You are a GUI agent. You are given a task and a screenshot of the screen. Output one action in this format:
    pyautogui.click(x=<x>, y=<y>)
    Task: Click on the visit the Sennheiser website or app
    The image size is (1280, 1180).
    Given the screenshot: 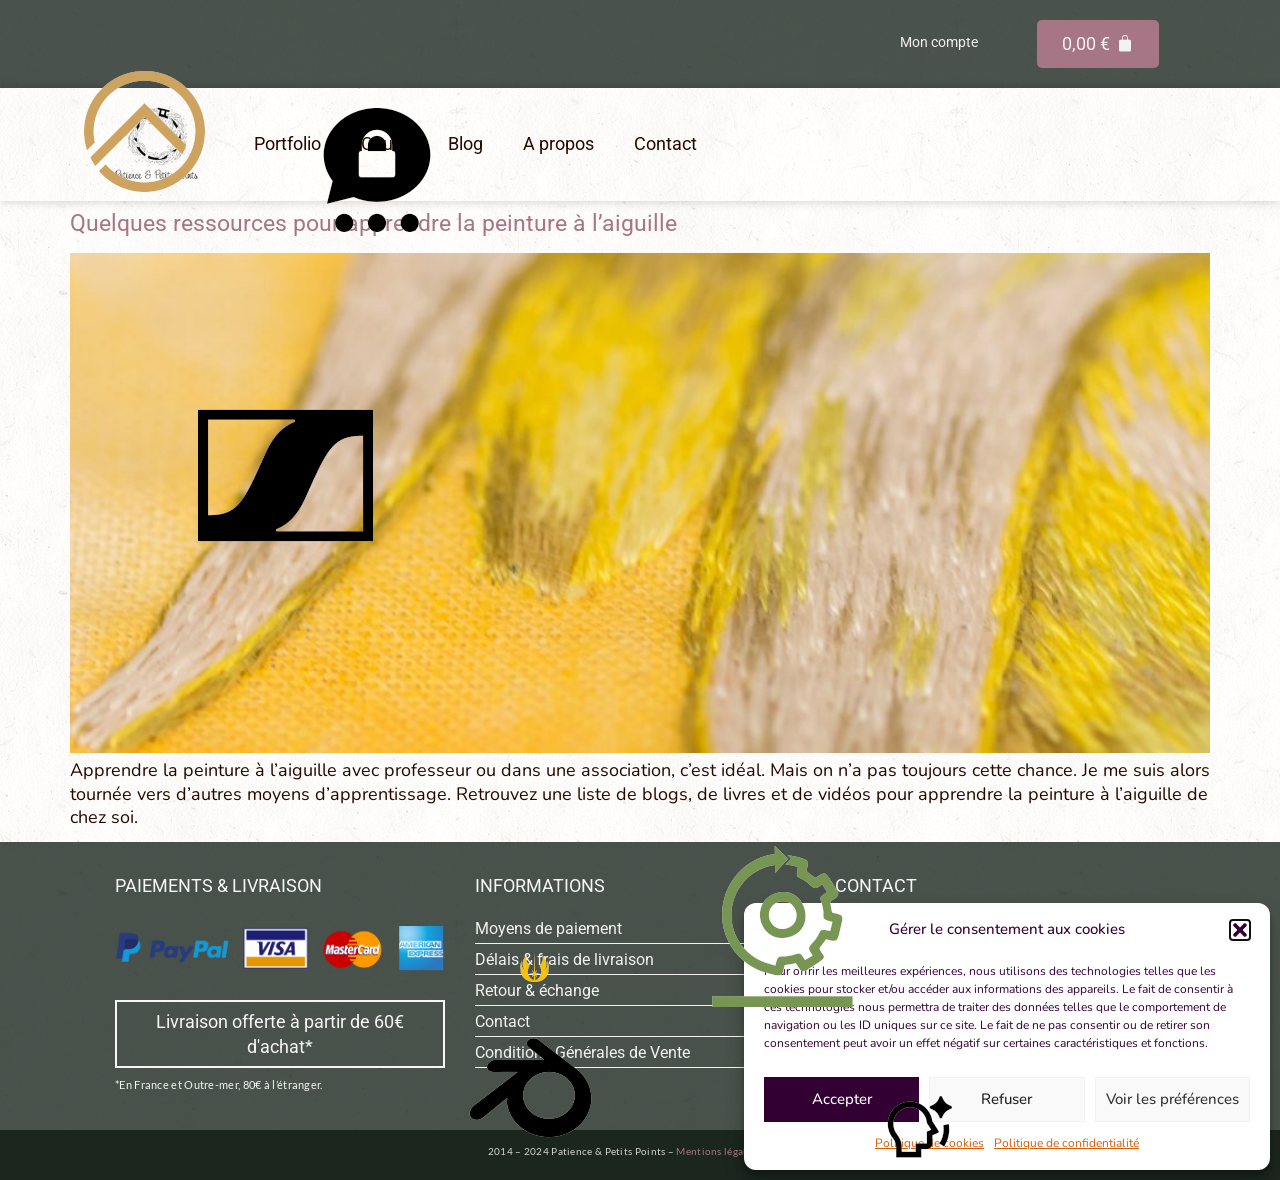 What is the action you would take?
    pyautogui.click(x=285, y=475)
    